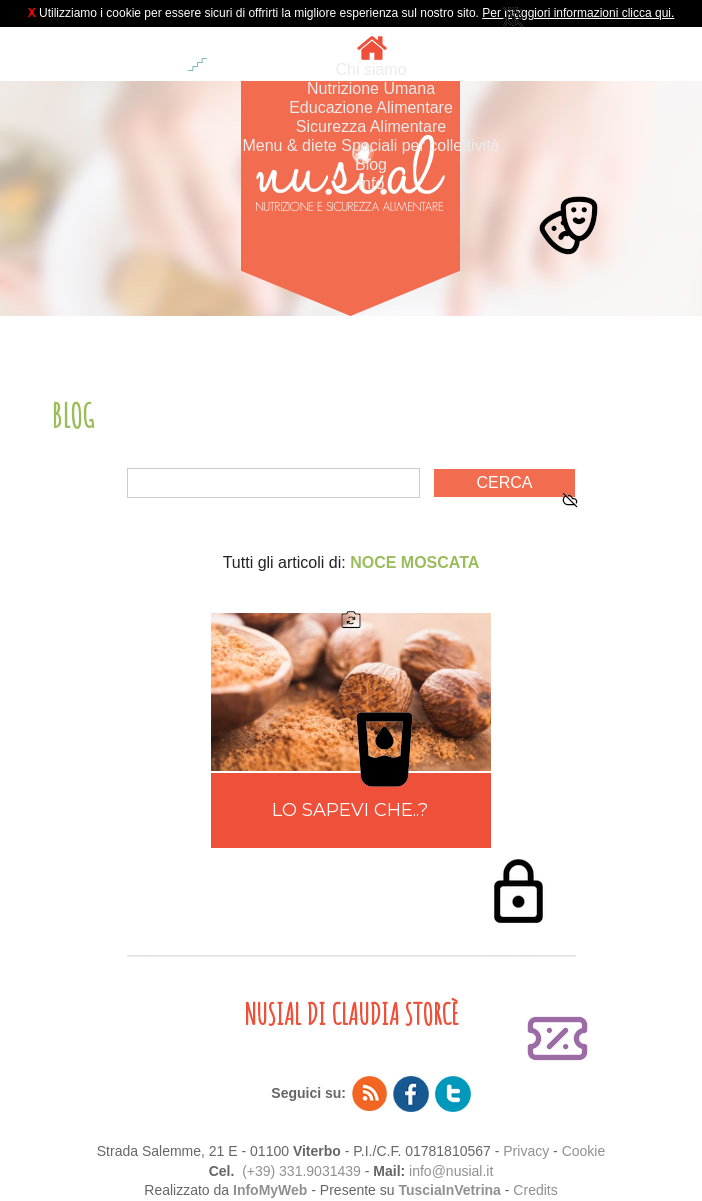 This screenshot has height=1201, width=702. Describe the element at coordinates (384, 749) in the screenshot. I see `track water intake or hydration` at that location.